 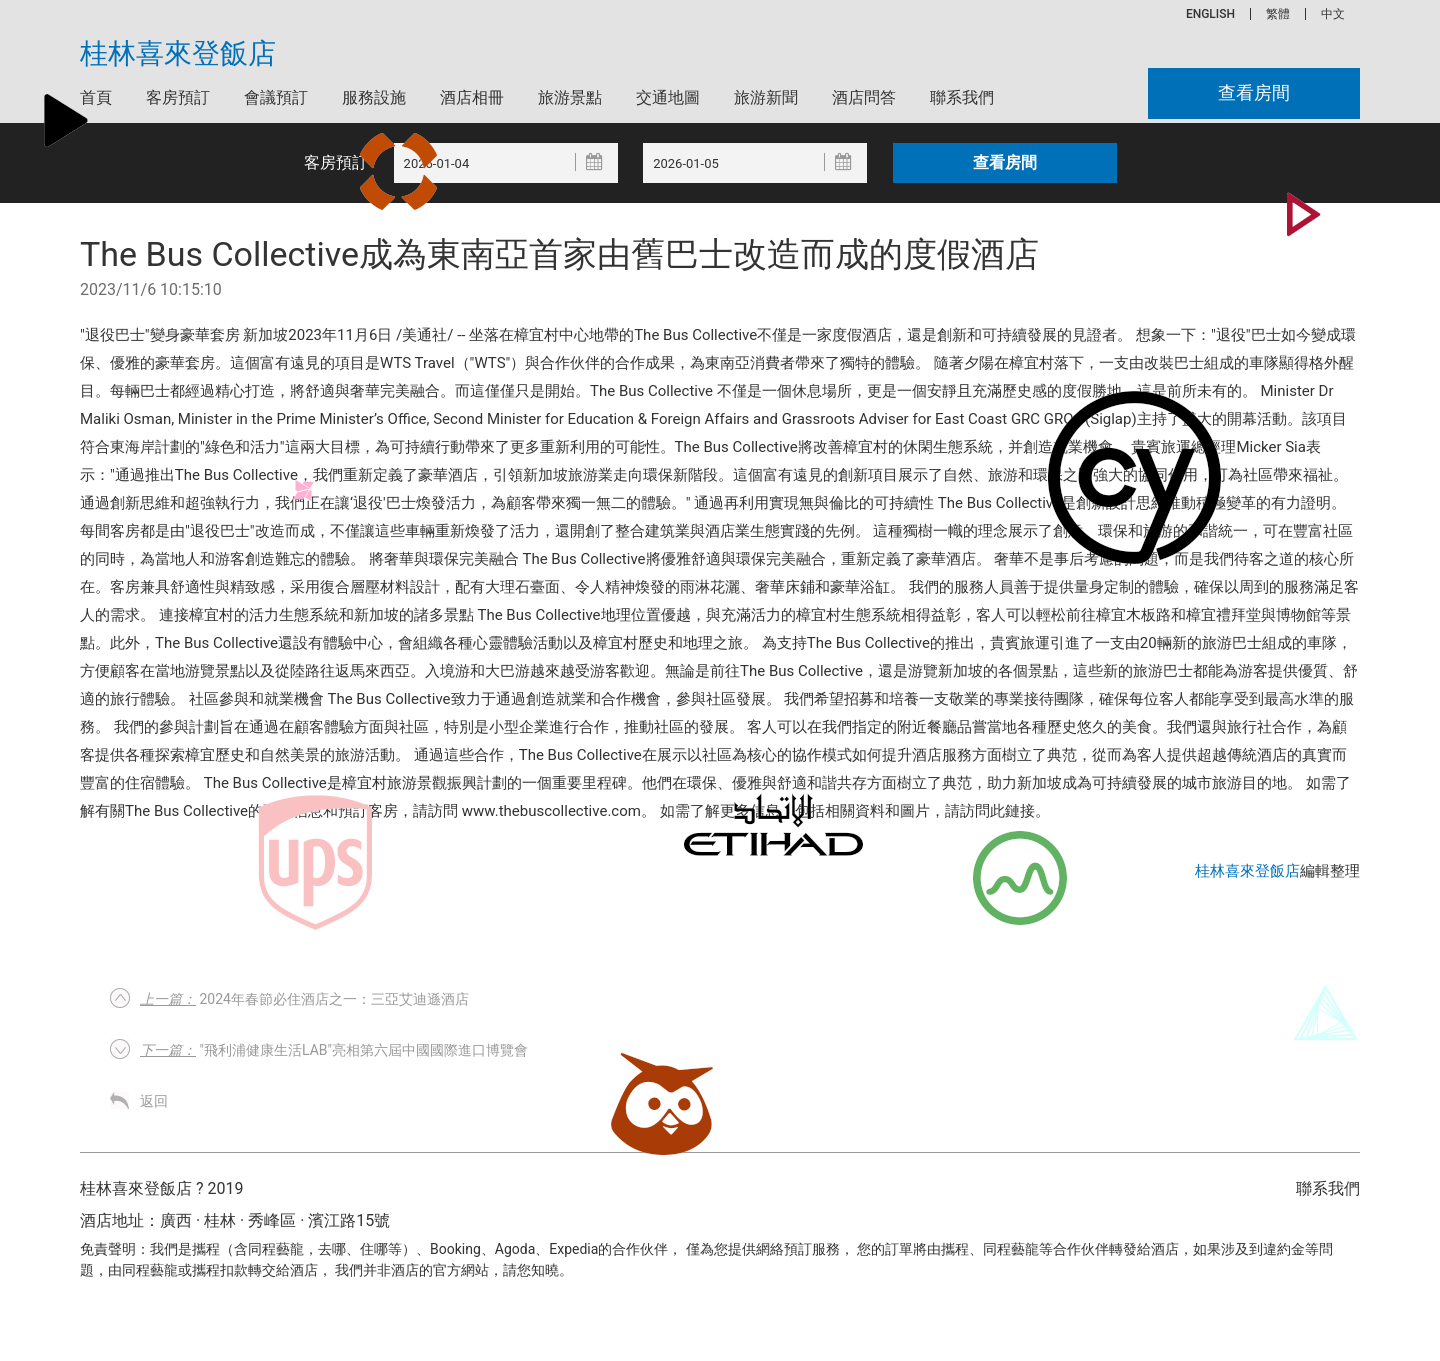 I want to click on open hootsuite social media management app, so click(x=662, y=1104).